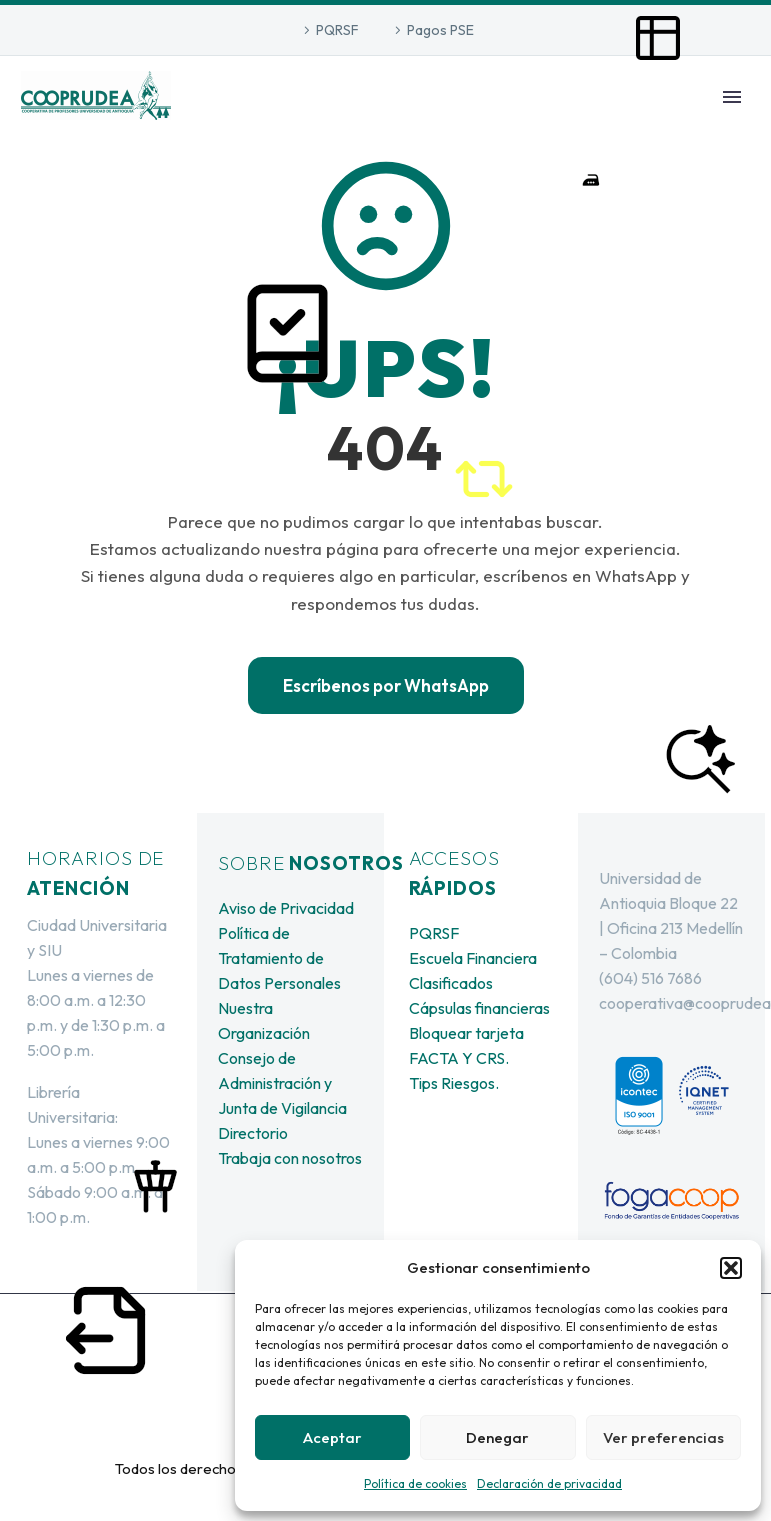 The height and width of the screenshot is (1521, 771). I want to click on export file to another location, so click(109, 1330).